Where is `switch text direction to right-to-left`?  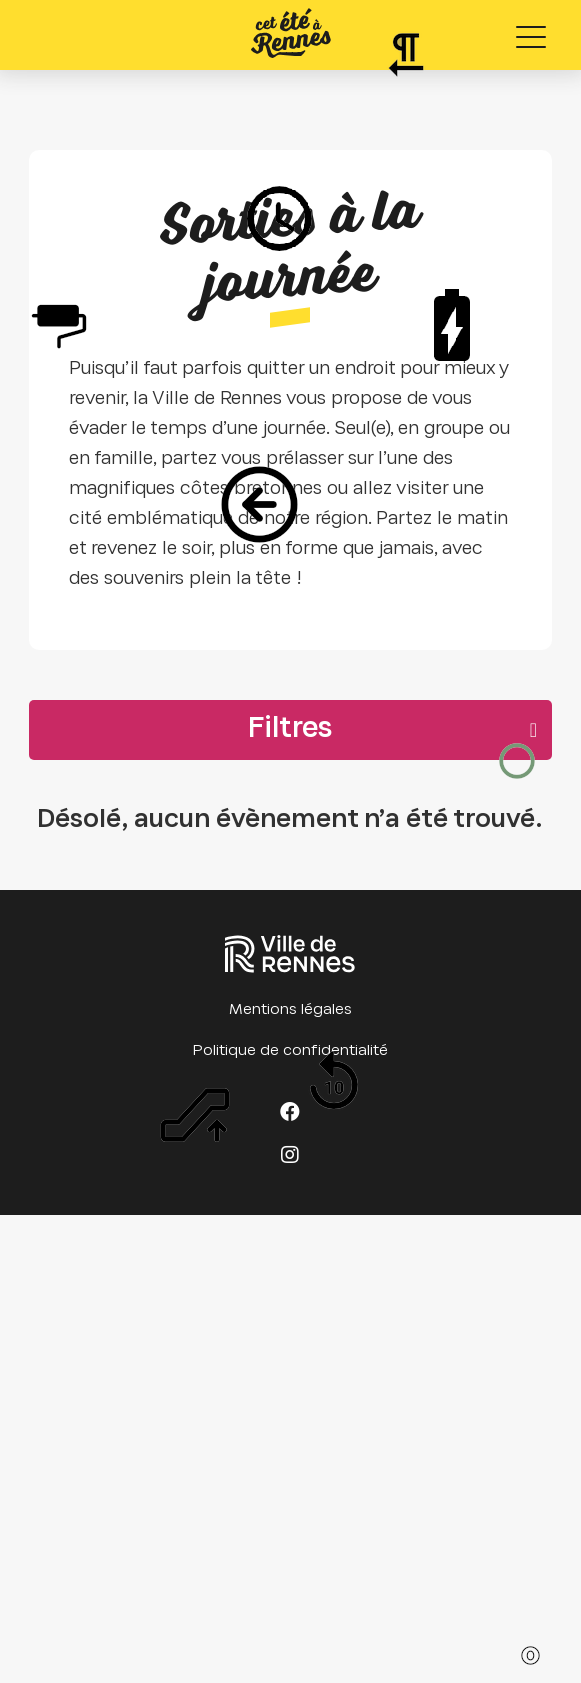 switch text direction to right-to-left is located at coordinates (406, 55).